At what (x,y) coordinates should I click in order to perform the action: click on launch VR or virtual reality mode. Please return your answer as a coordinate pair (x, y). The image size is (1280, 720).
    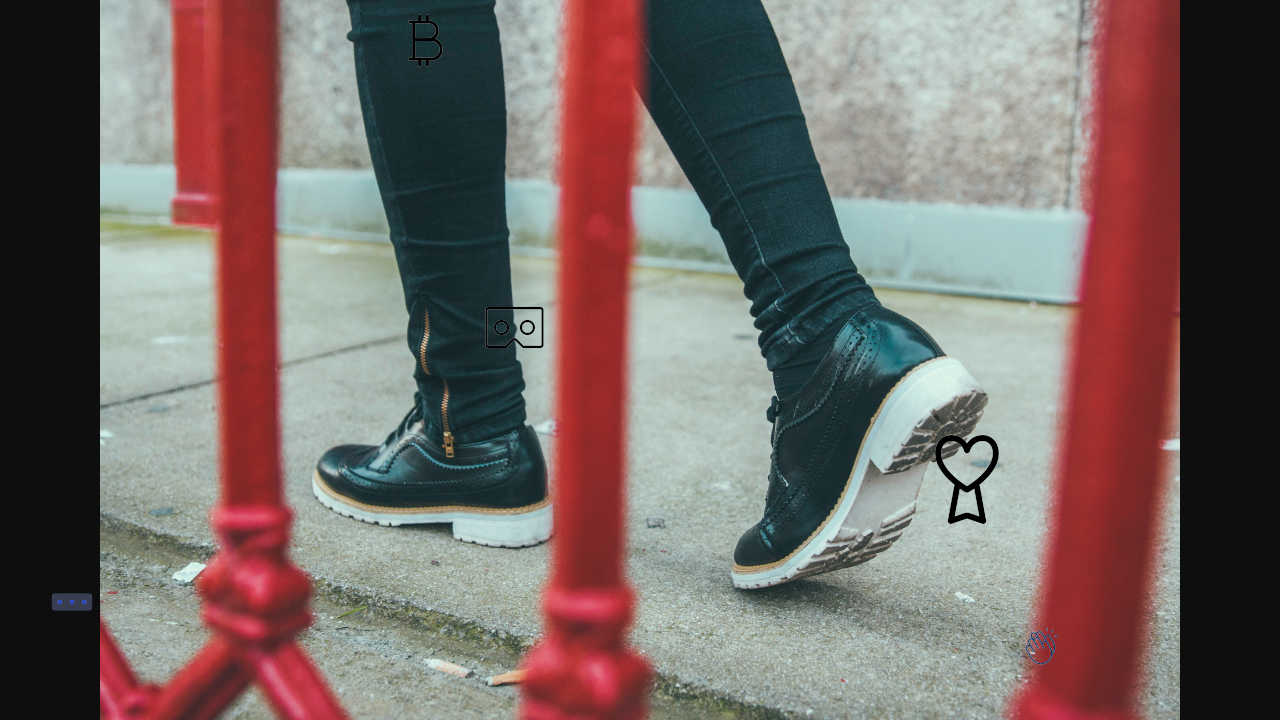
    Looking at the image, I should click on (514, 327).